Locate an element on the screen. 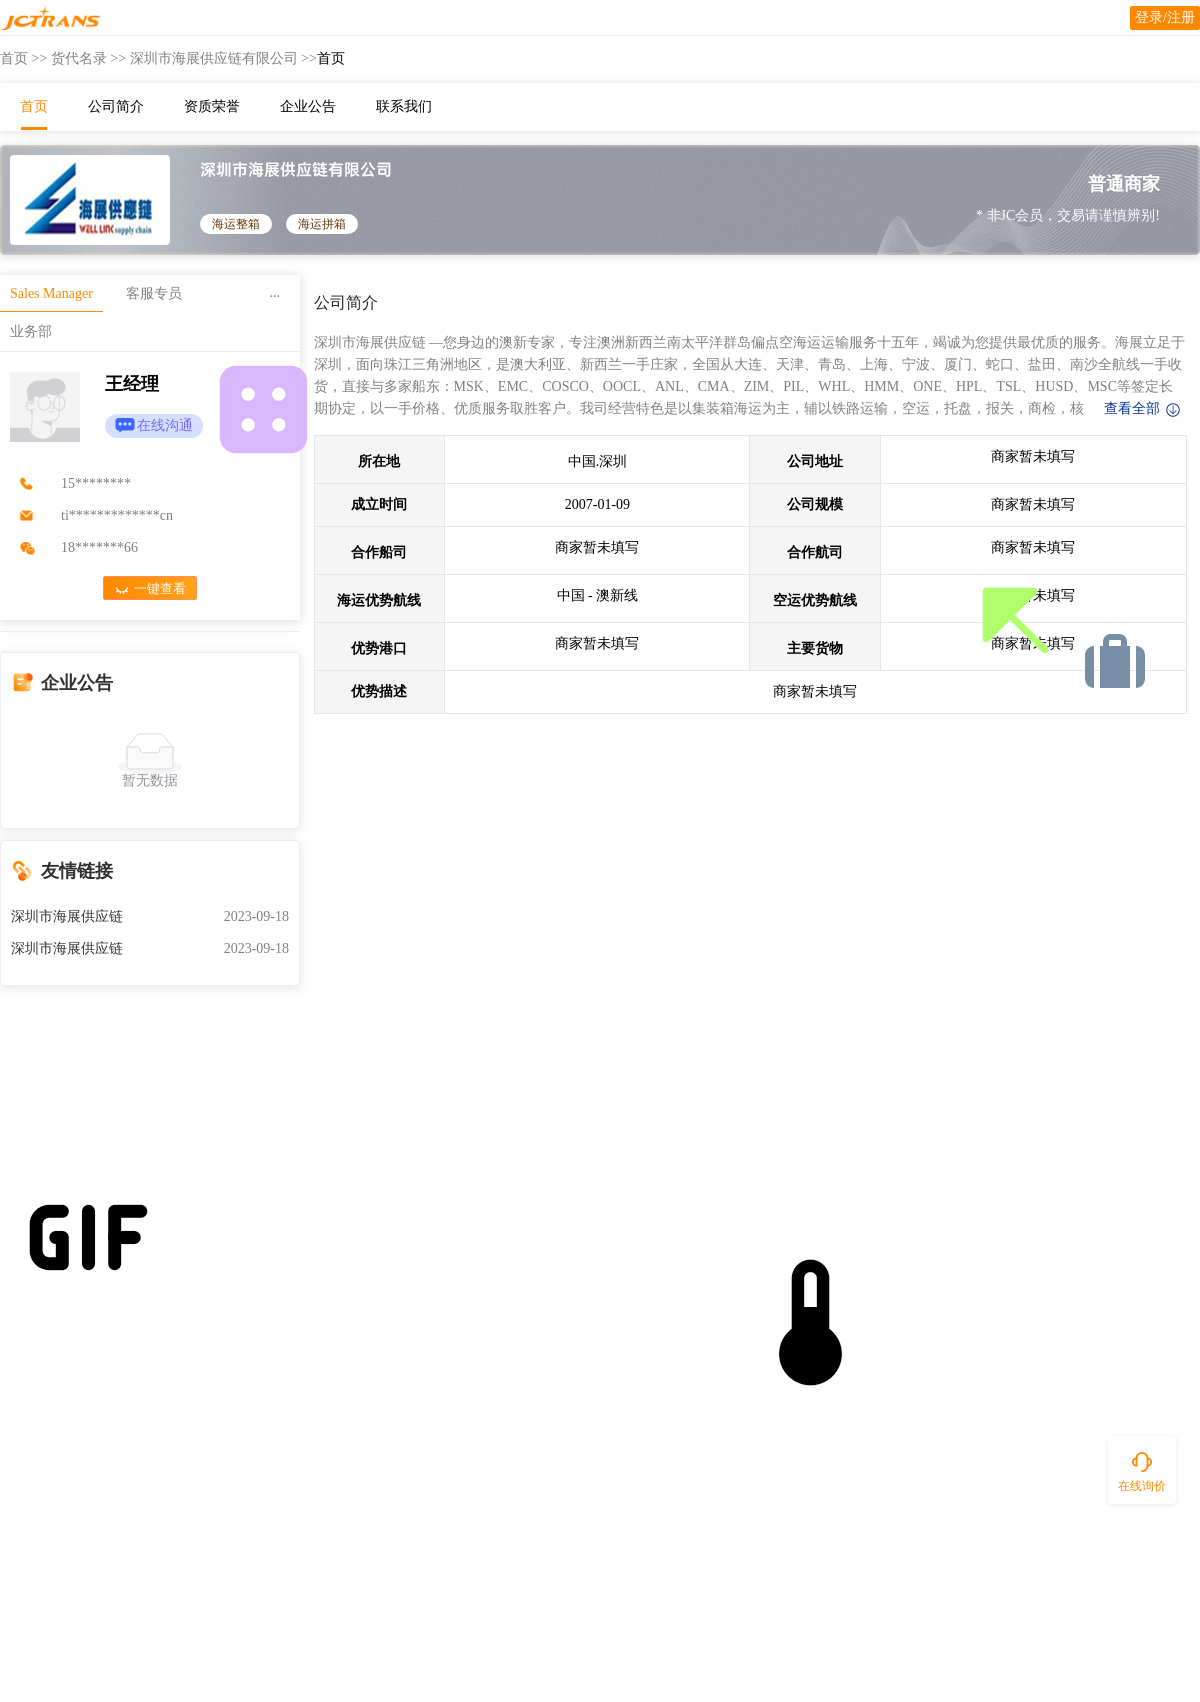 The height and width of the screenshot is (1702, 1200). view current temperature is located at coordinates (810, 1322).